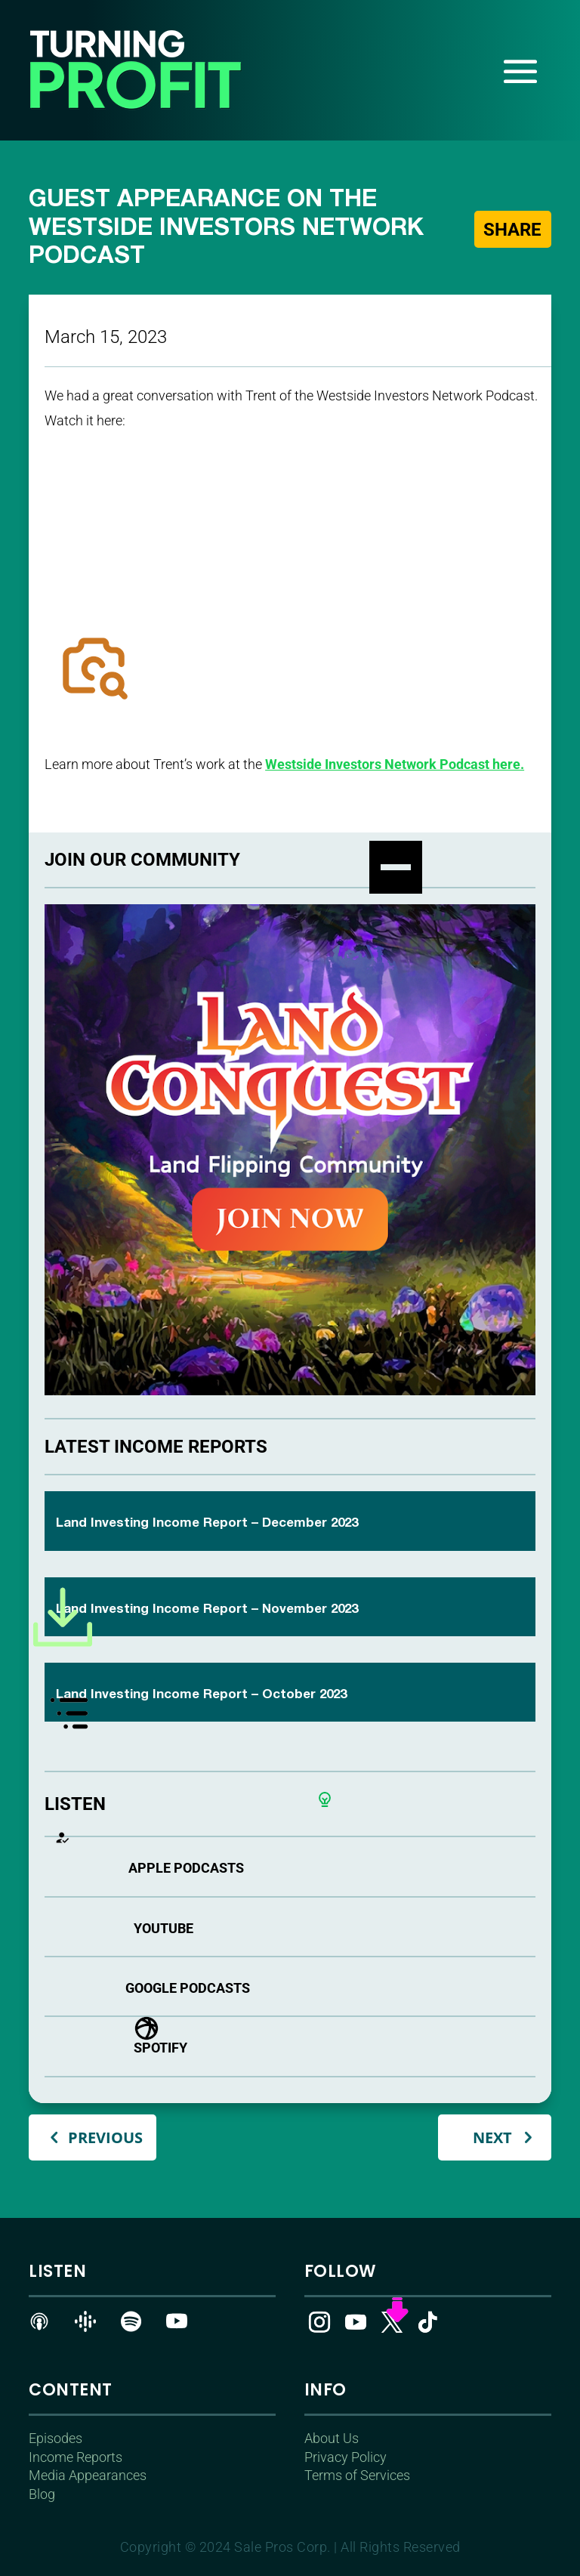 Image resolution: width=580 pixels, height=2576 pixels. What do you see at coordinates (62, 1837) in the screenshot?
I see `verify or approve a user account` at bounding box center [62, 1837].